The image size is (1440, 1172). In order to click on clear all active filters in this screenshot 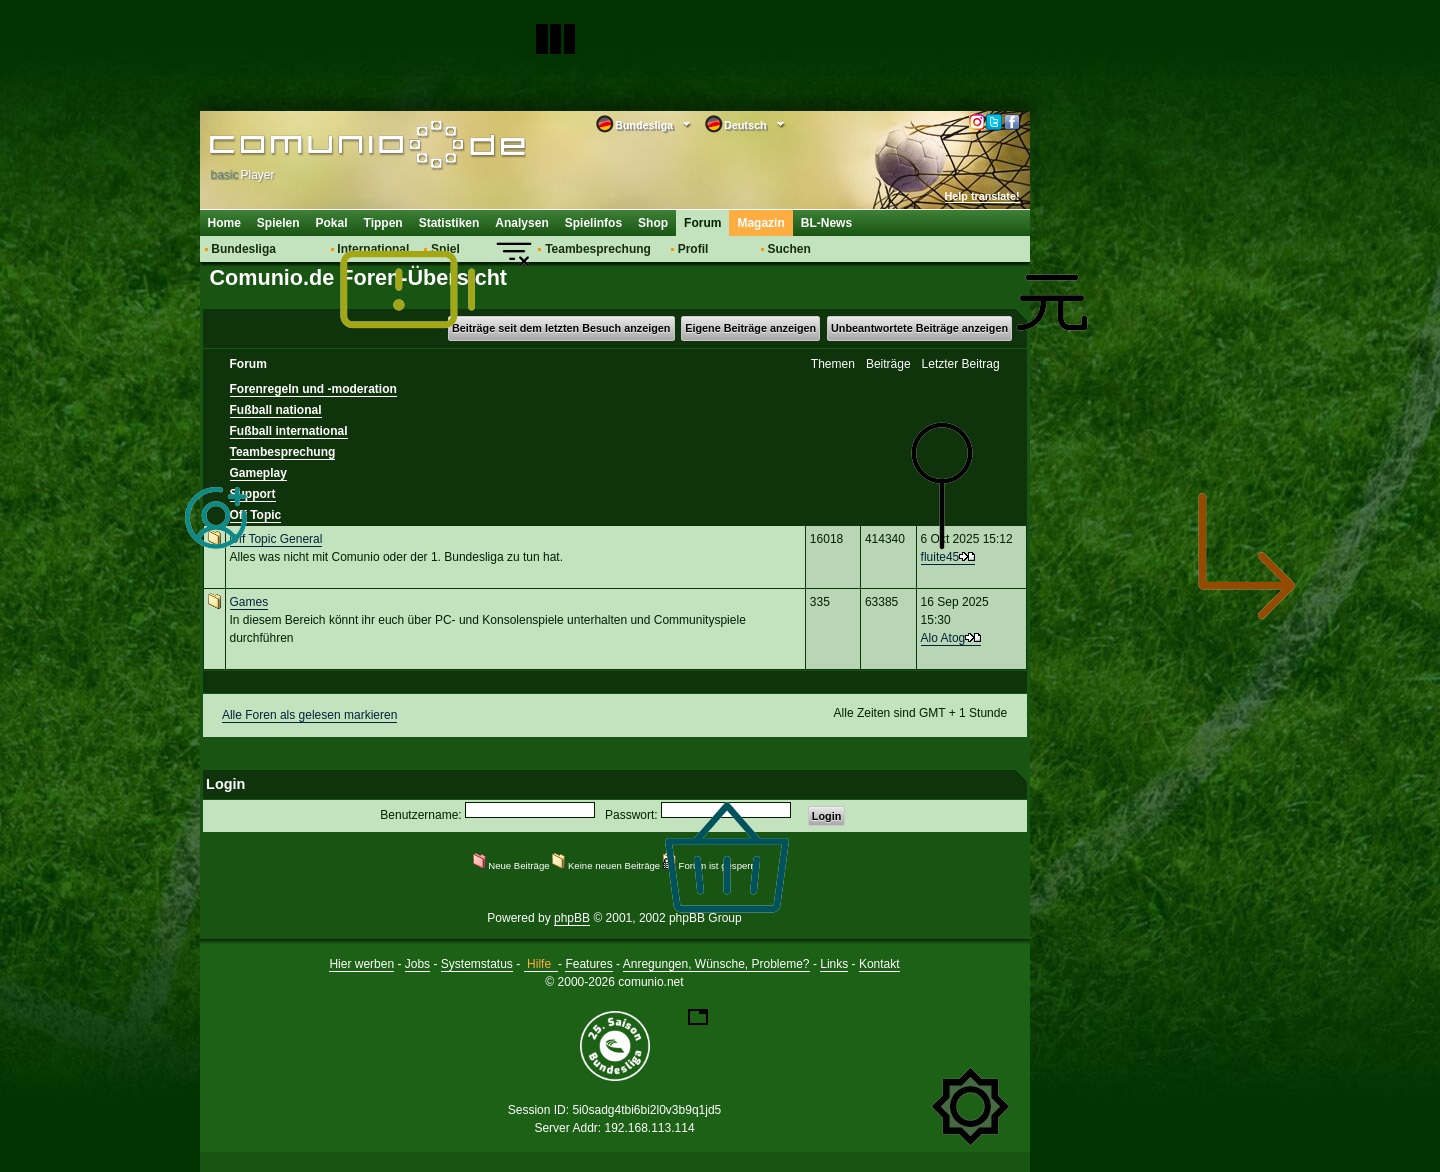, I will do `click(514, 250)`.